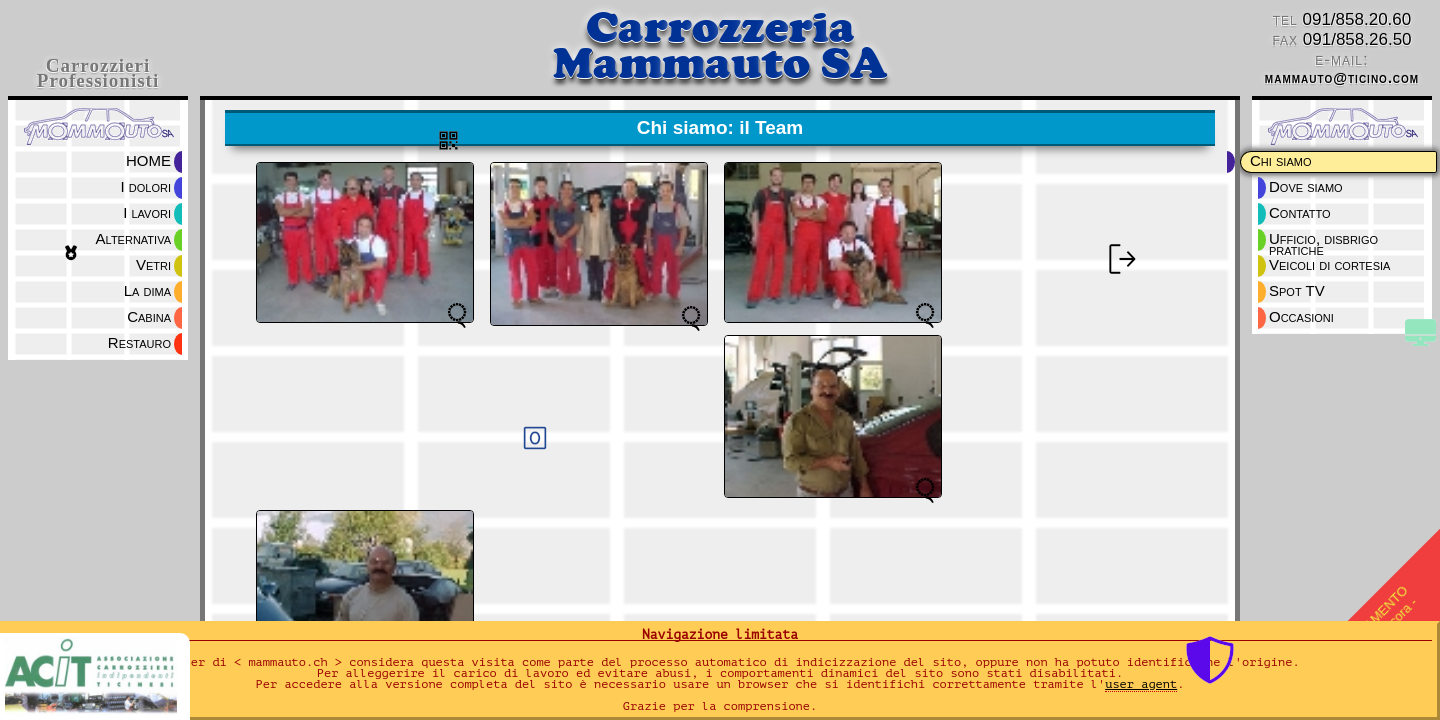 This screenshot has width=1440, height=720. What do you see at coordinates (71, 253) in the screenshot?
I see `view achievements or awards` at bounding box center [71, 253].